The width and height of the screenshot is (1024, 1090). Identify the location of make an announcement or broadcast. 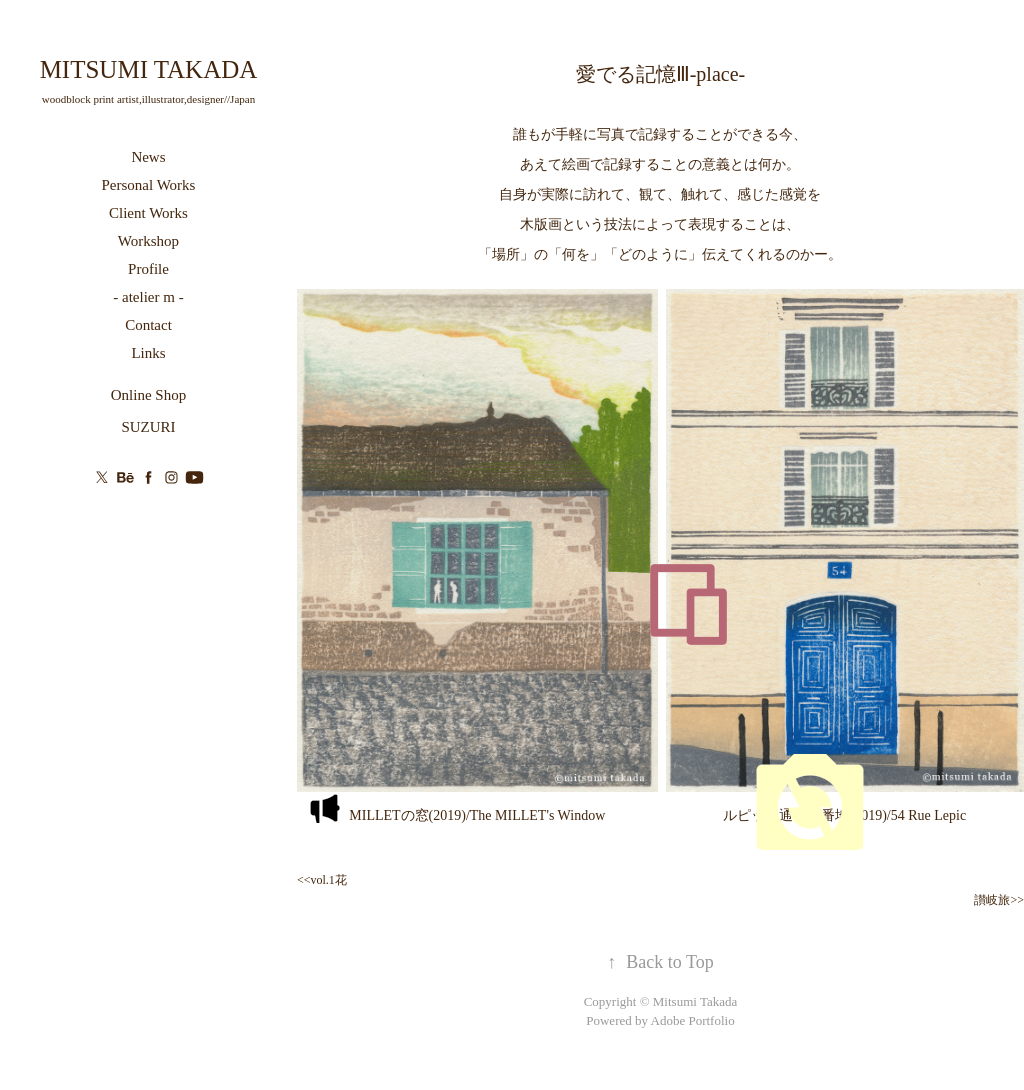
(324, 808).